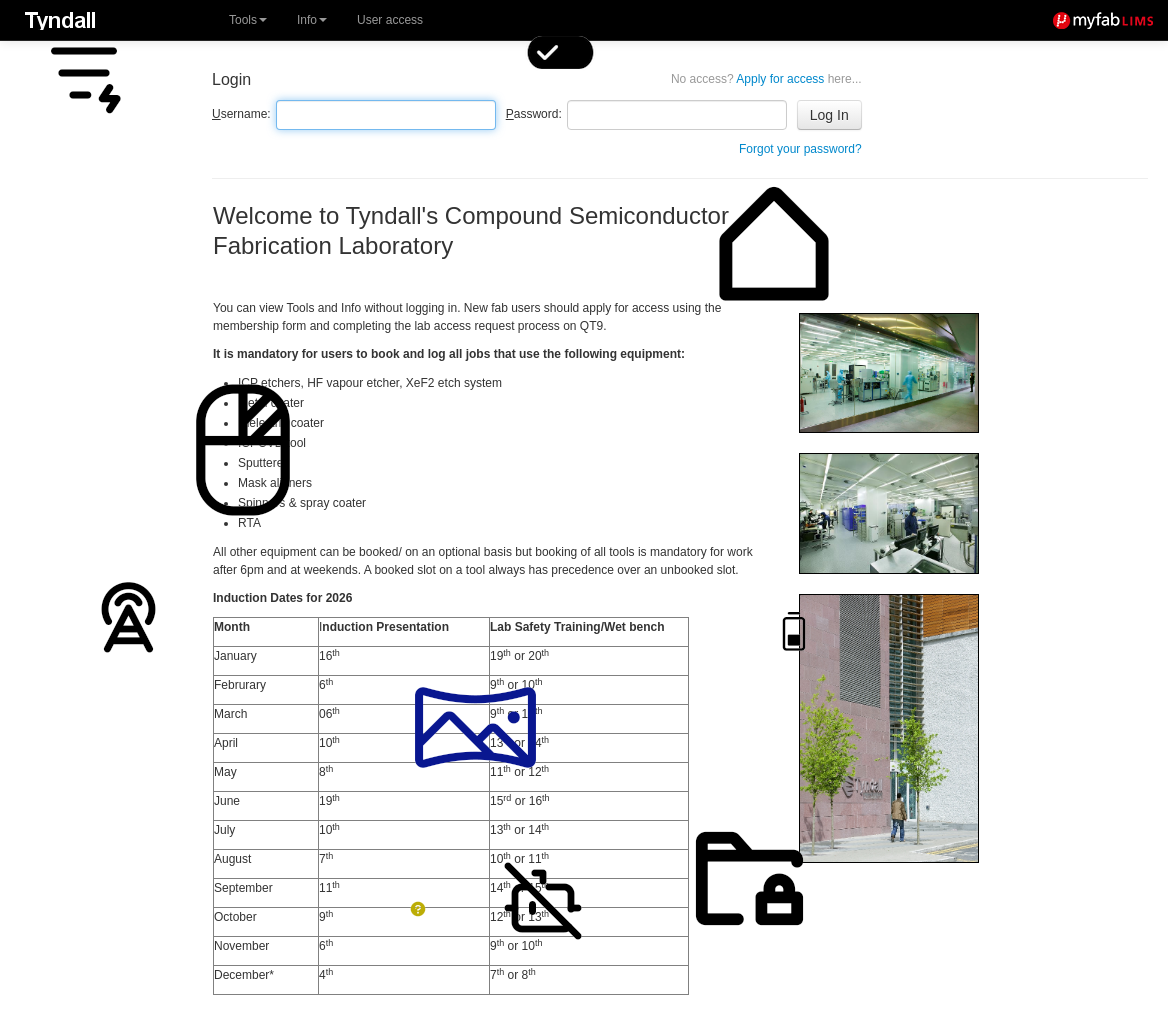 This screenshot has width=1168, height=1016. What do you see at coordinates (560, 52) in the screenshot?
I see `toggle switch in the on or enabled state` at bounding box center [560, 52].